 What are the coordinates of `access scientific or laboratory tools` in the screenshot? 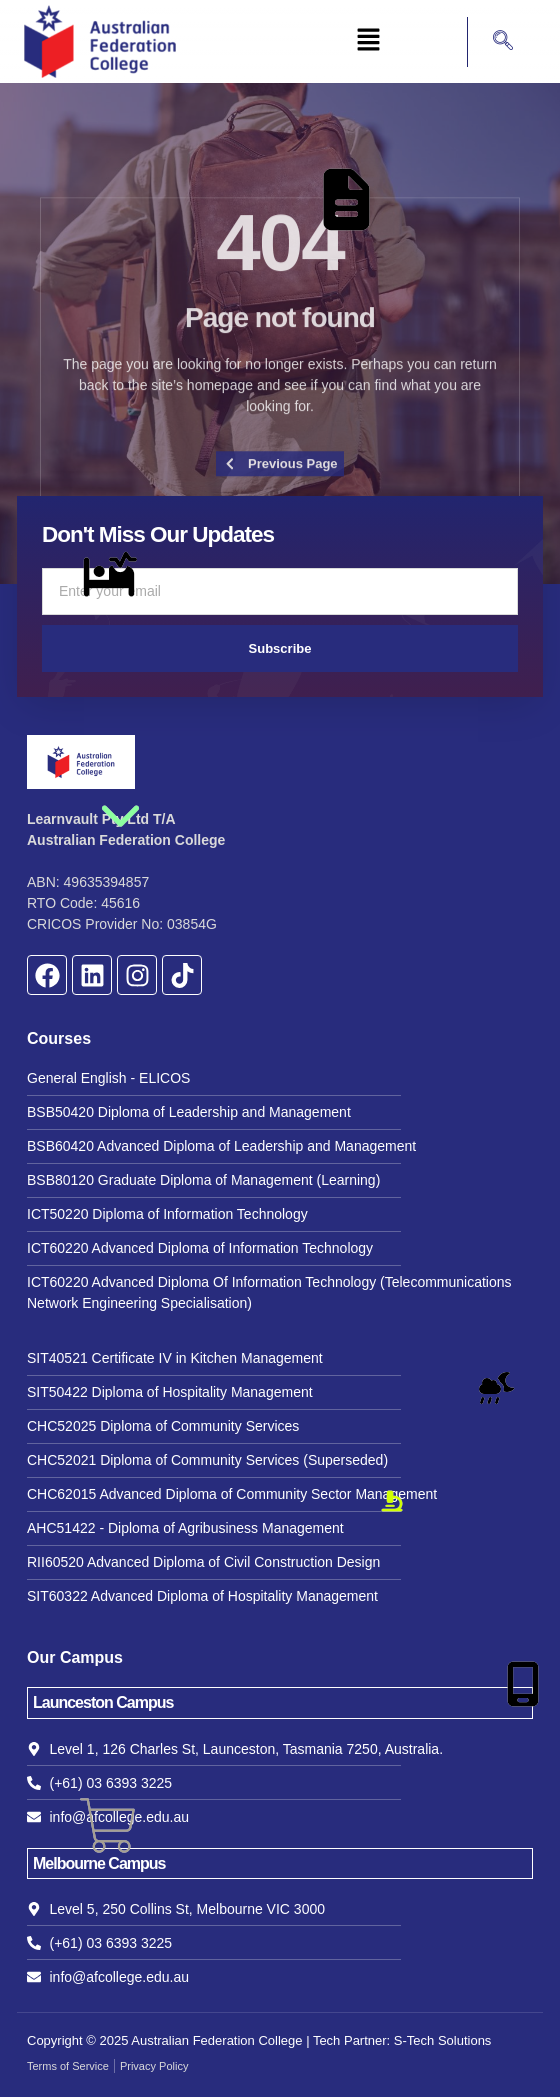 It's located at (392, 1501).